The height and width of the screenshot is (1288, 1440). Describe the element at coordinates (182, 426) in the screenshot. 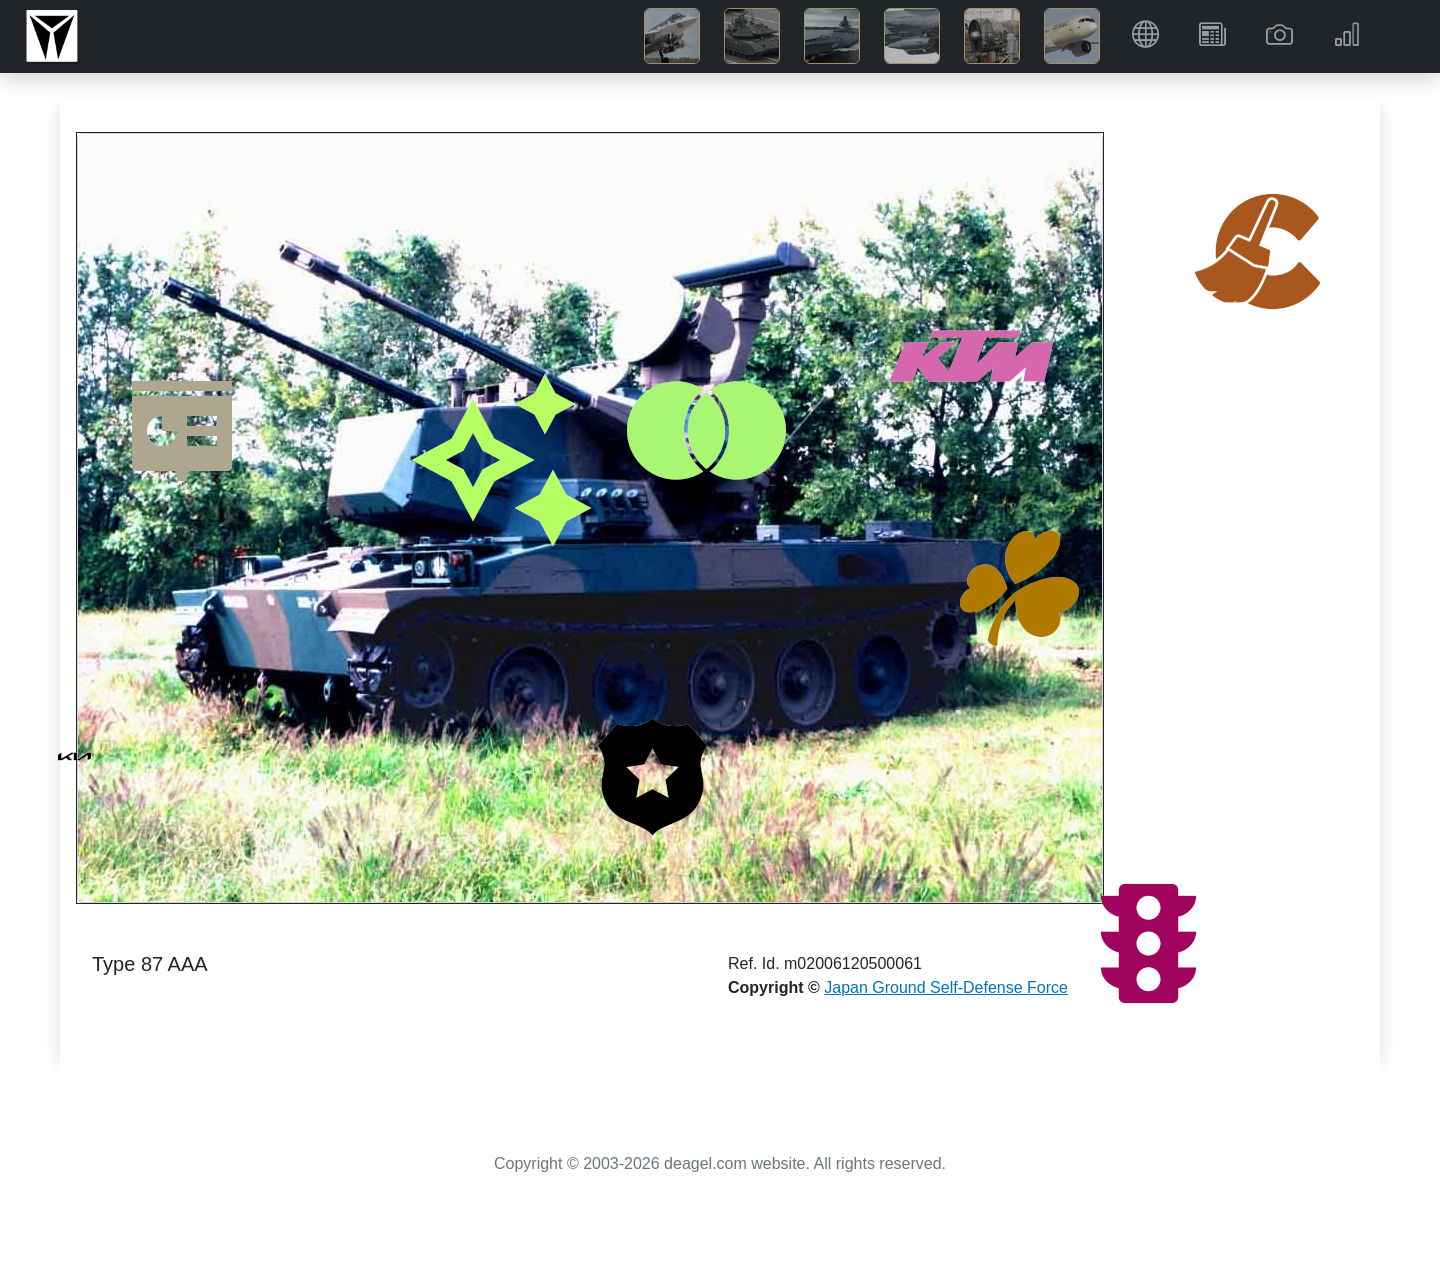

I see `start a presentation slideshow` at that location.